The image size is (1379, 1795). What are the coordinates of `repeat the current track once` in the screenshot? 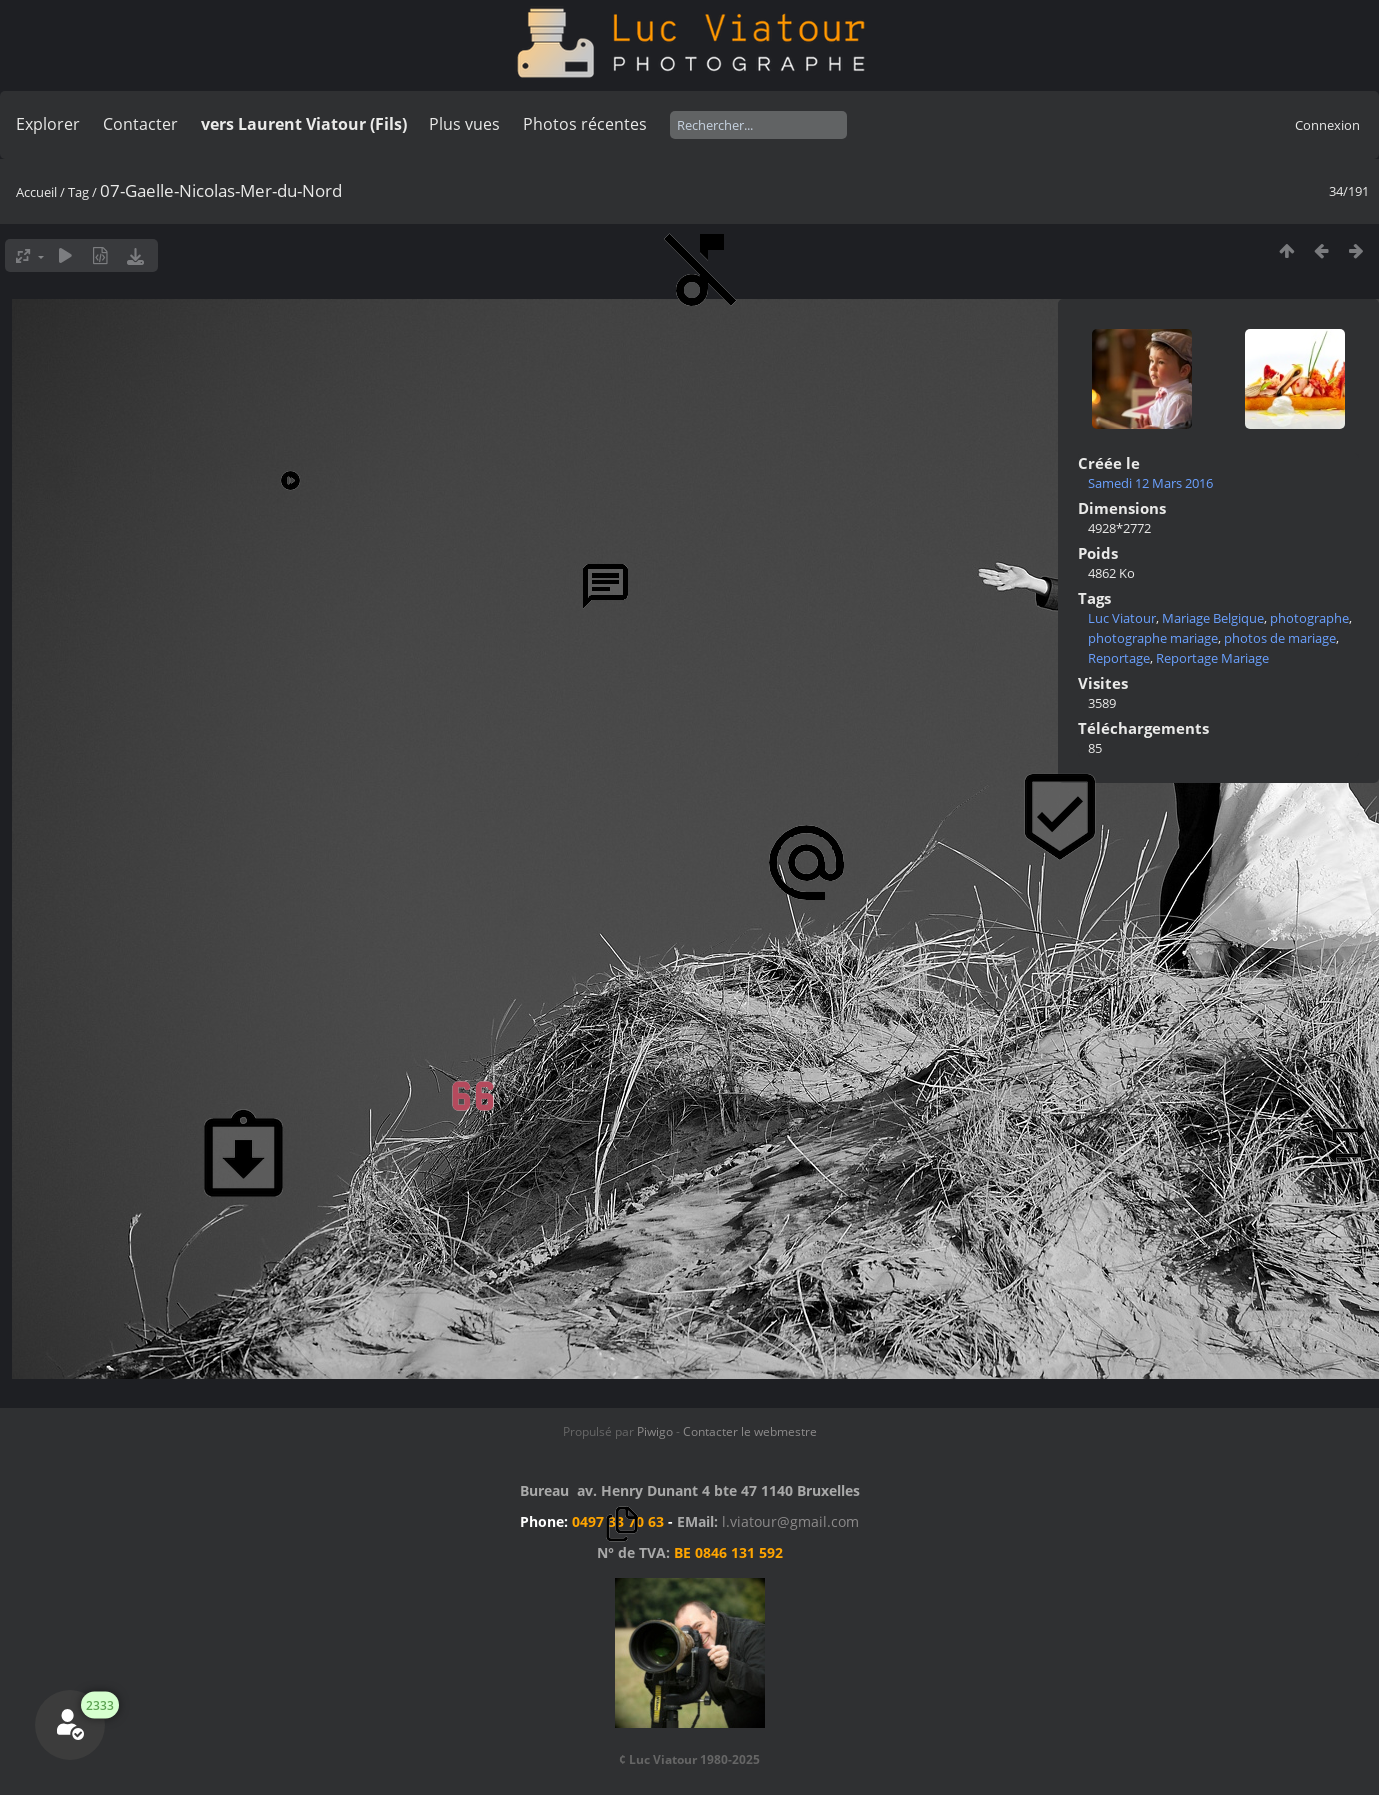 It's located at (1347, 1143).